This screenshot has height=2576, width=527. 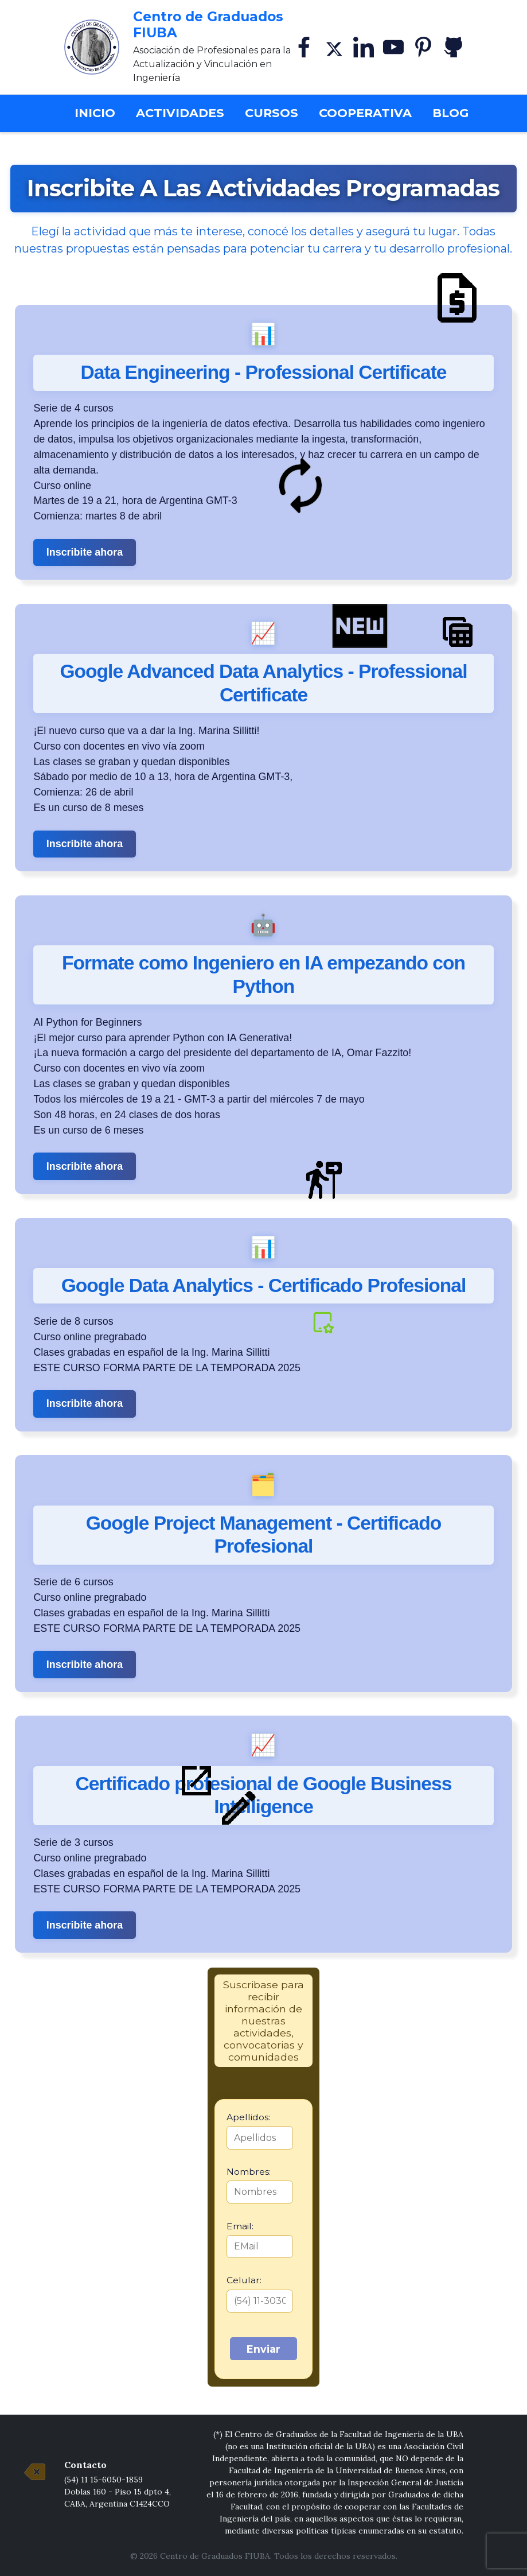 I want to click on edit or compose new content, so click(x=239, y=1807).